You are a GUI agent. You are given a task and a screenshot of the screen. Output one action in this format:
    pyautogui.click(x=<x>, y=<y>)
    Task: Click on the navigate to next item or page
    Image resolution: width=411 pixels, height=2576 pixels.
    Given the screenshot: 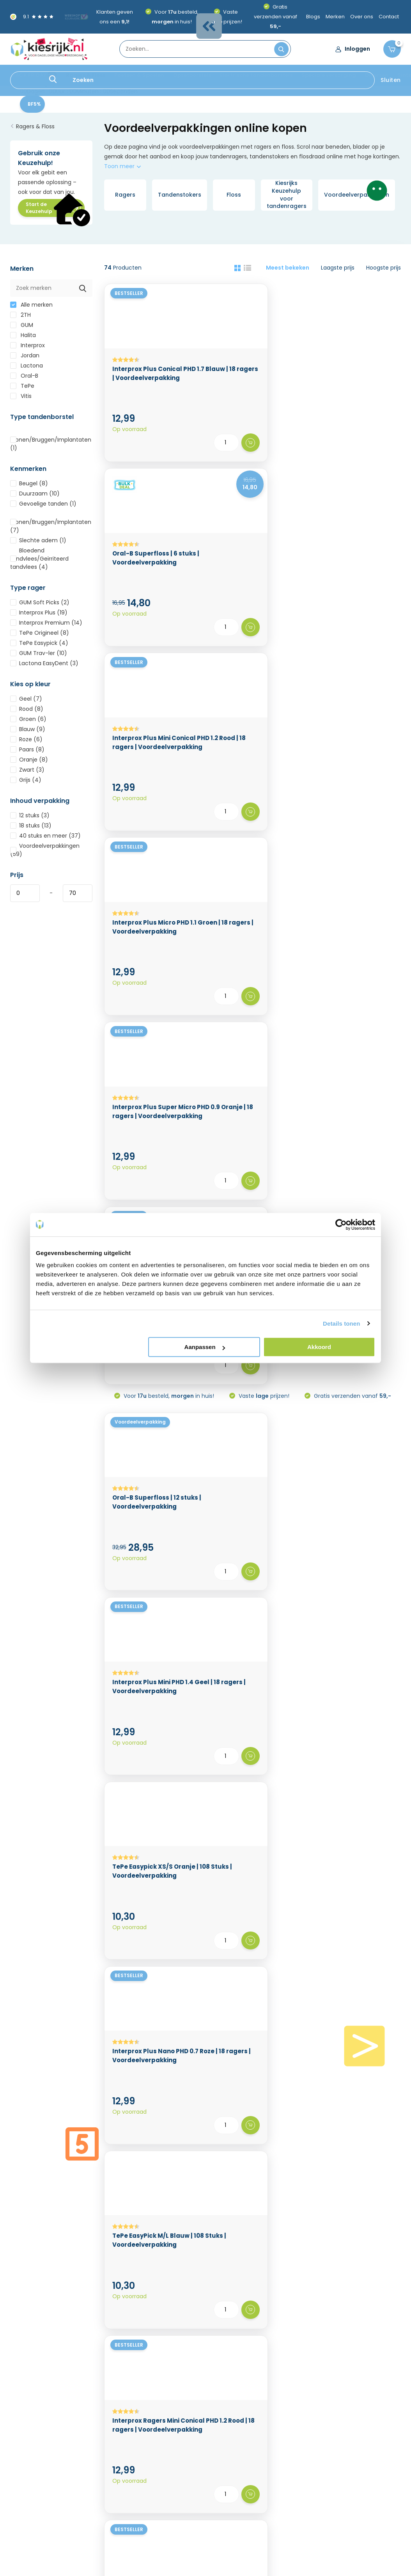 What is the action you would take?
    pyautogui.click(x=364, y=2046)
    